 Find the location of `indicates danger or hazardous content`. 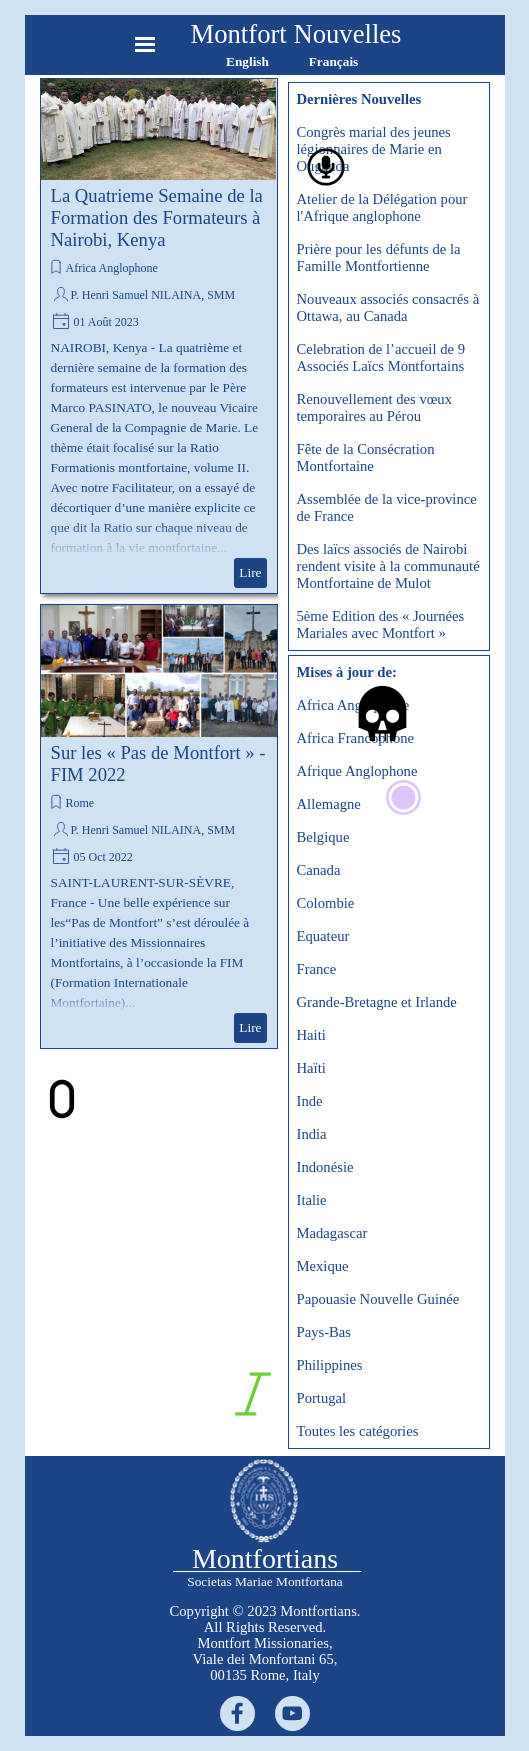

indicates danger or hazardous content is located at coordinates (382, 713).